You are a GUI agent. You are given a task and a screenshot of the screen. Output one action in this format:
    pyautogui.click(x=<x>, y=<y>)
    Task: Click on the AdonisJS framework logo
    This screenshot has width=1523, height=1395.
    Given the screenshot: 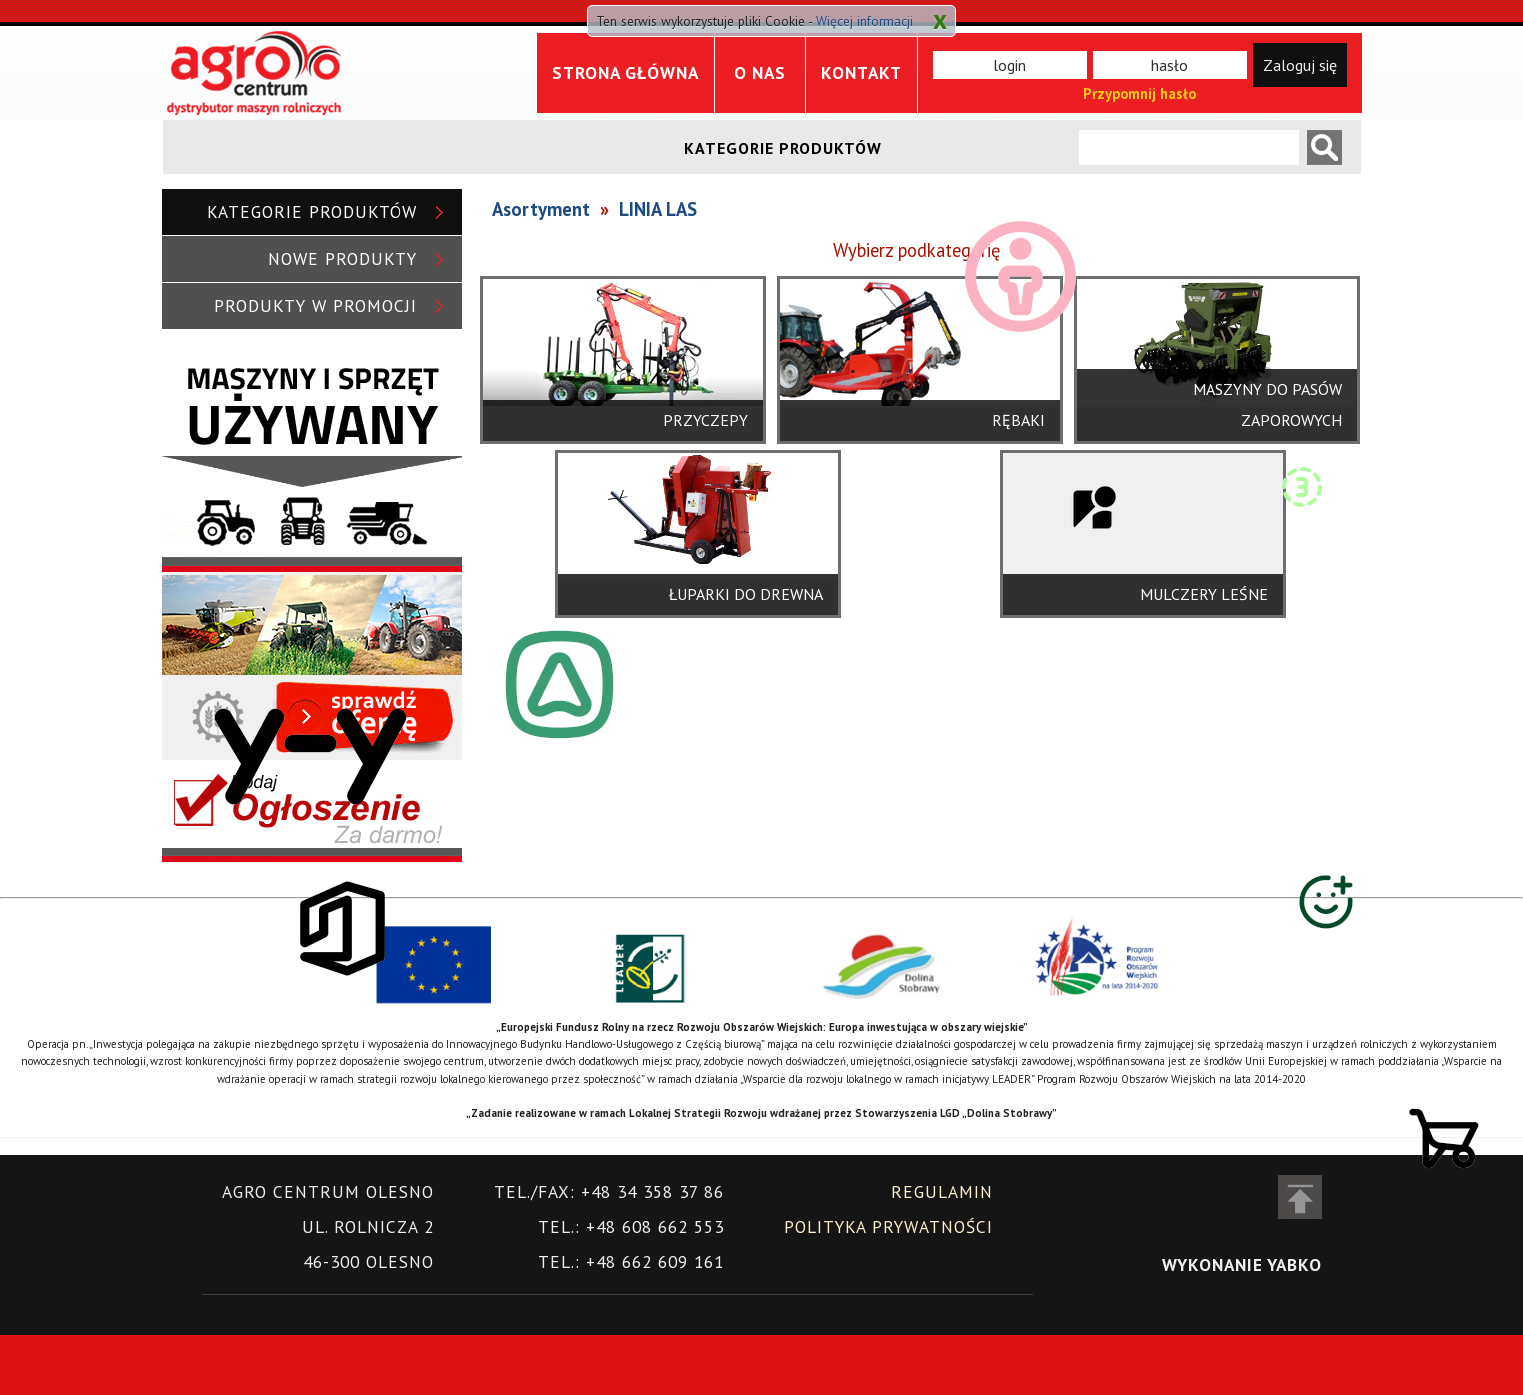 What is the action you would take?
    pyautogui.click(x=559, y=684)
    